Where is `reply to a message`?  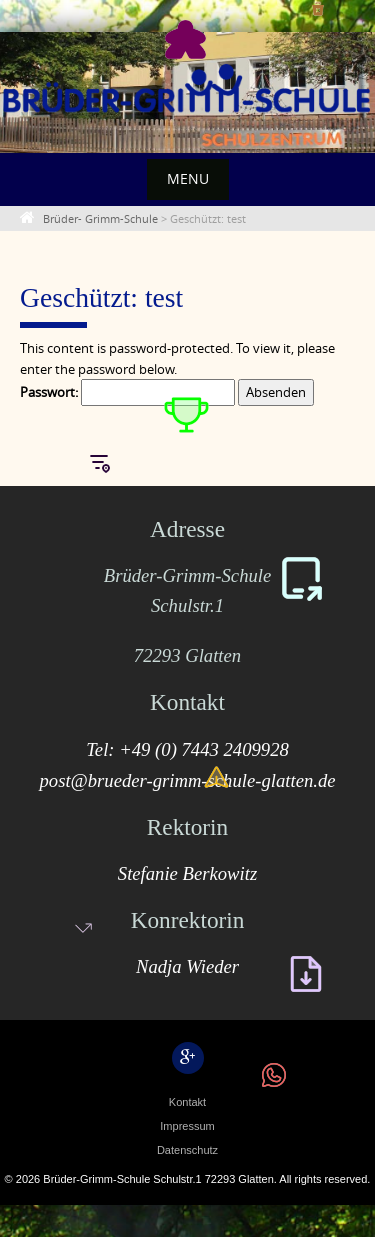
reply to a message is located at coordinates (83, 927).